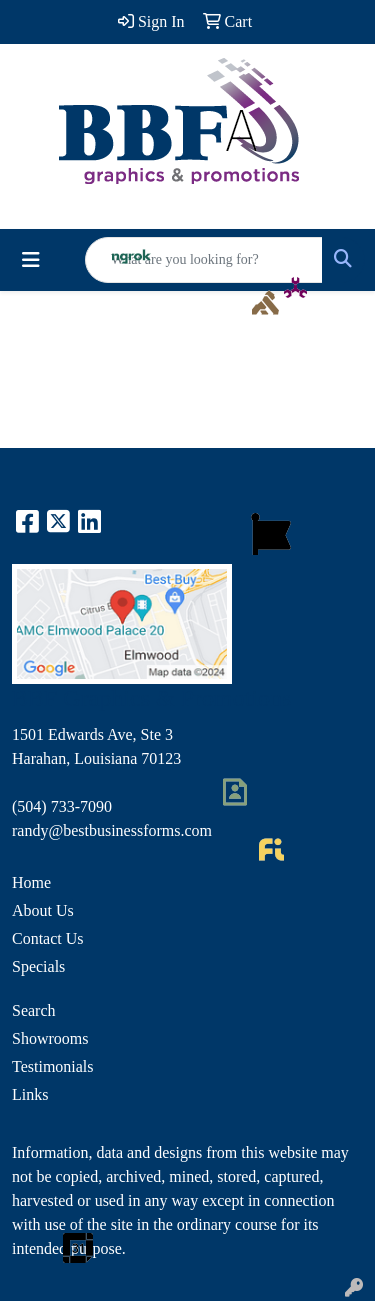  I want to click on open google calendar, so click(78, 1248).